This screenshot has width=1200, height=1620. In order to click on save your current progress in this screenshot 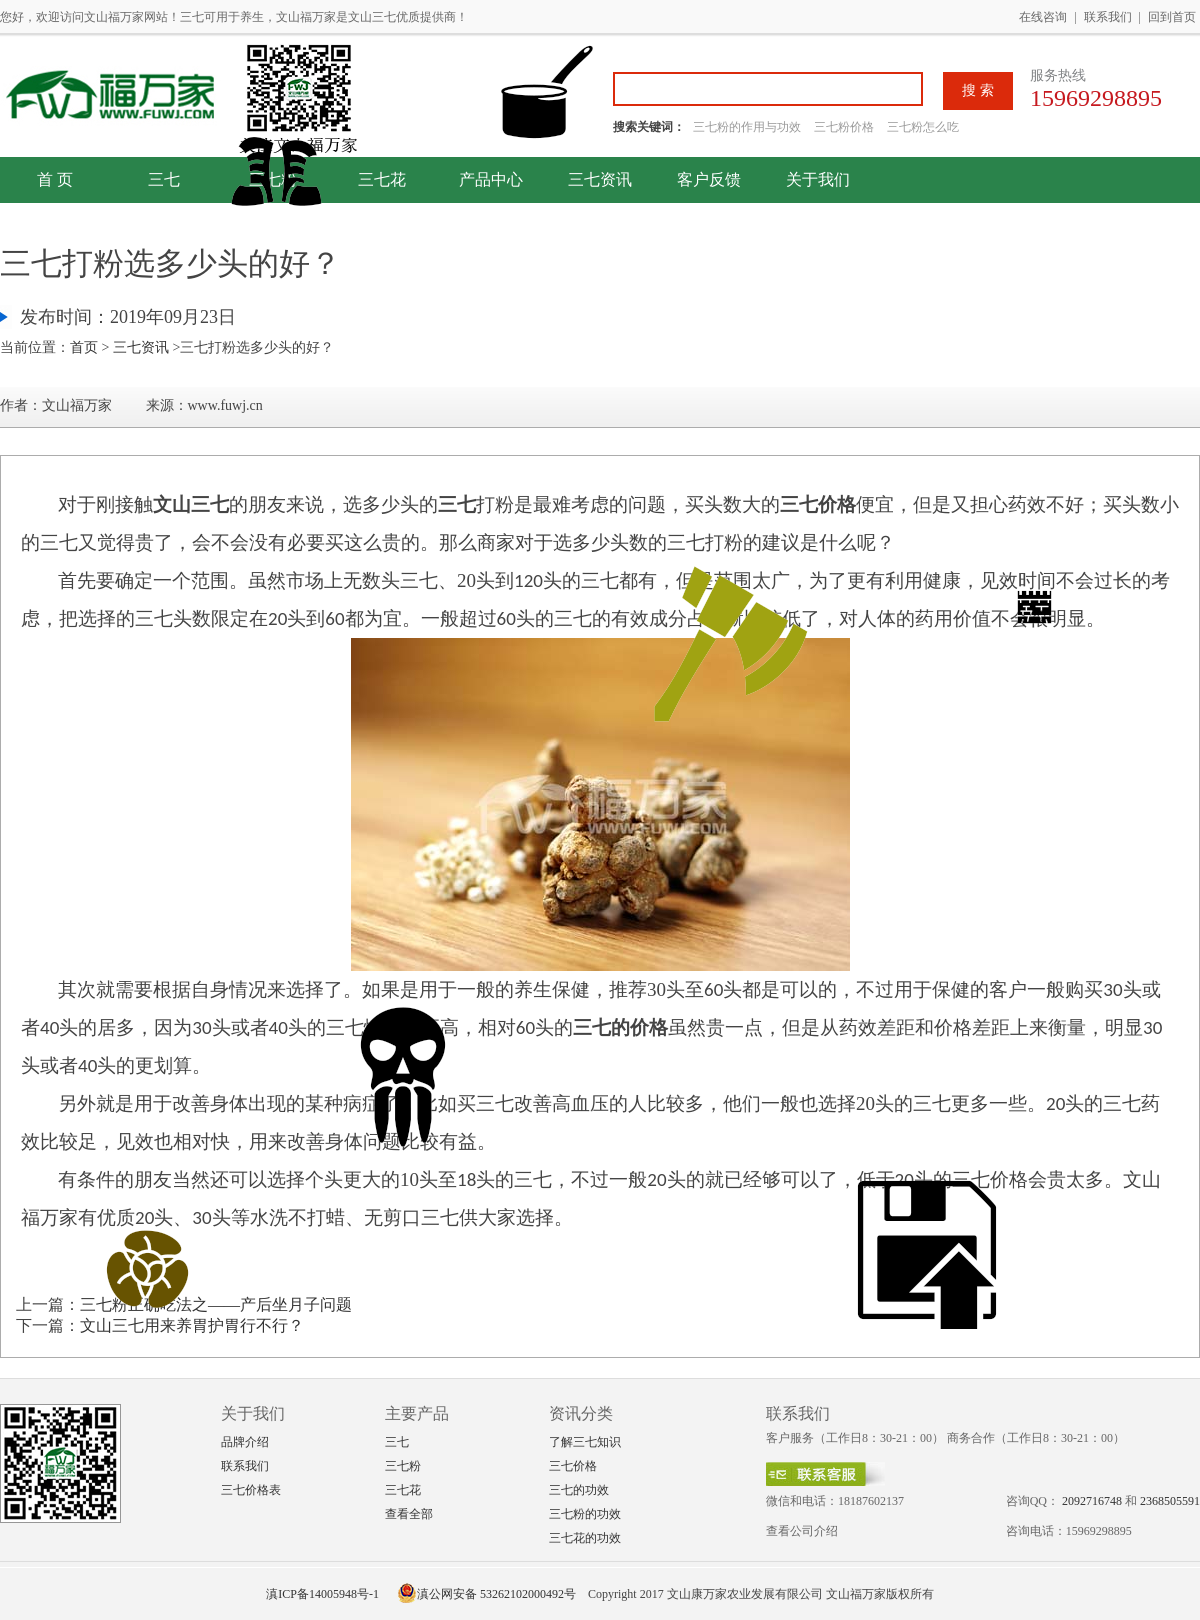, I will do `click(927, 1250)`.